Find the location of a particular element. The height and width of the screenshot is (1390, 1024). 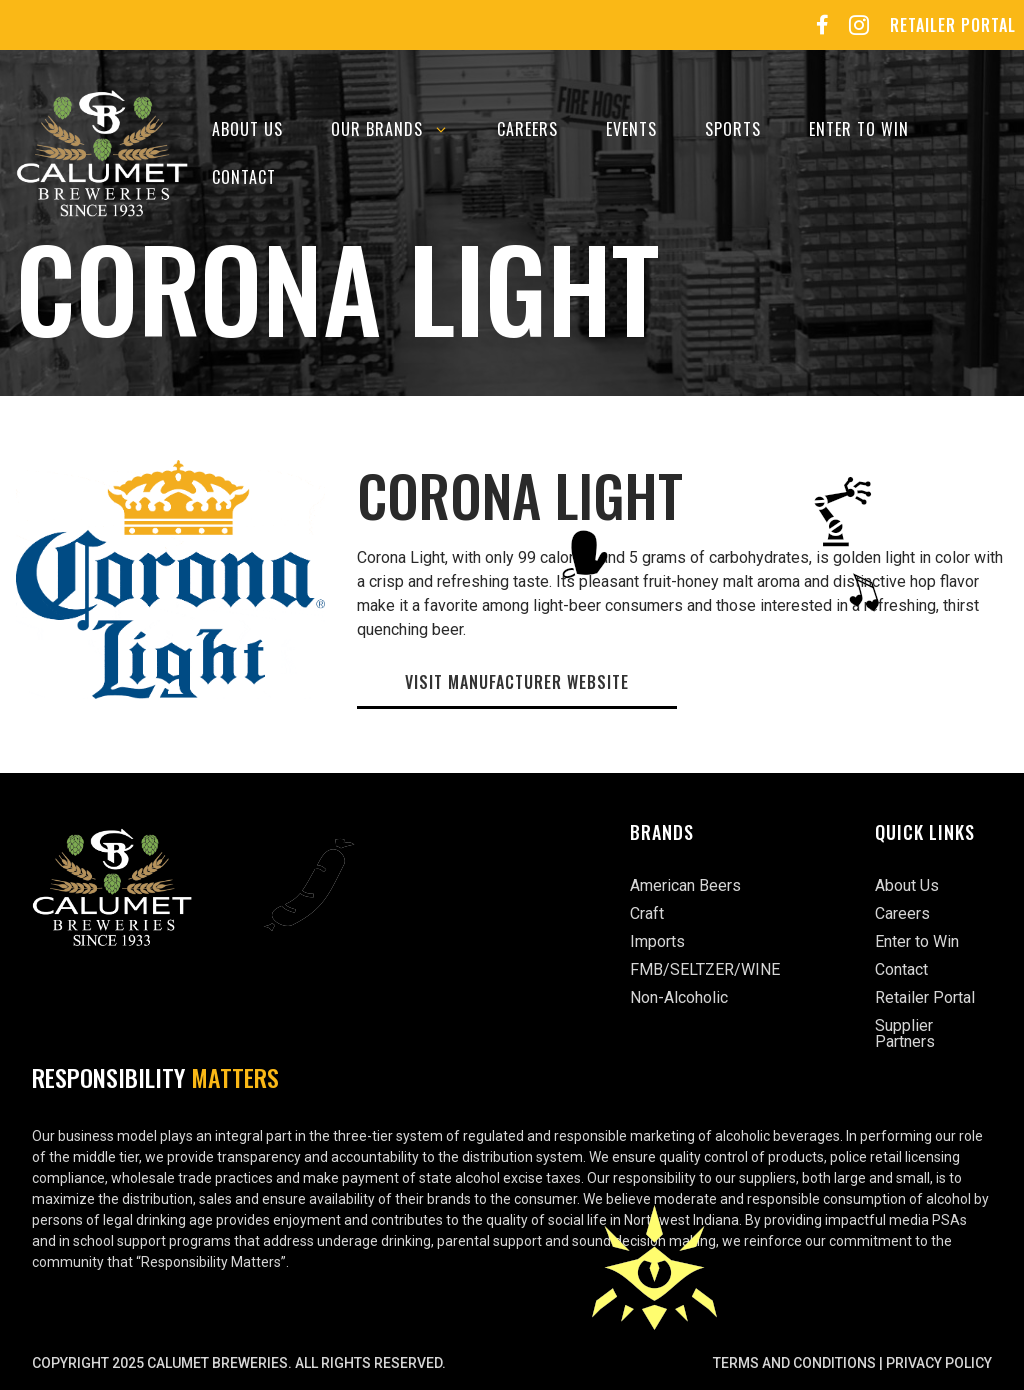

select warlock or sorcerer character class is located at coordinates (654, 1267).